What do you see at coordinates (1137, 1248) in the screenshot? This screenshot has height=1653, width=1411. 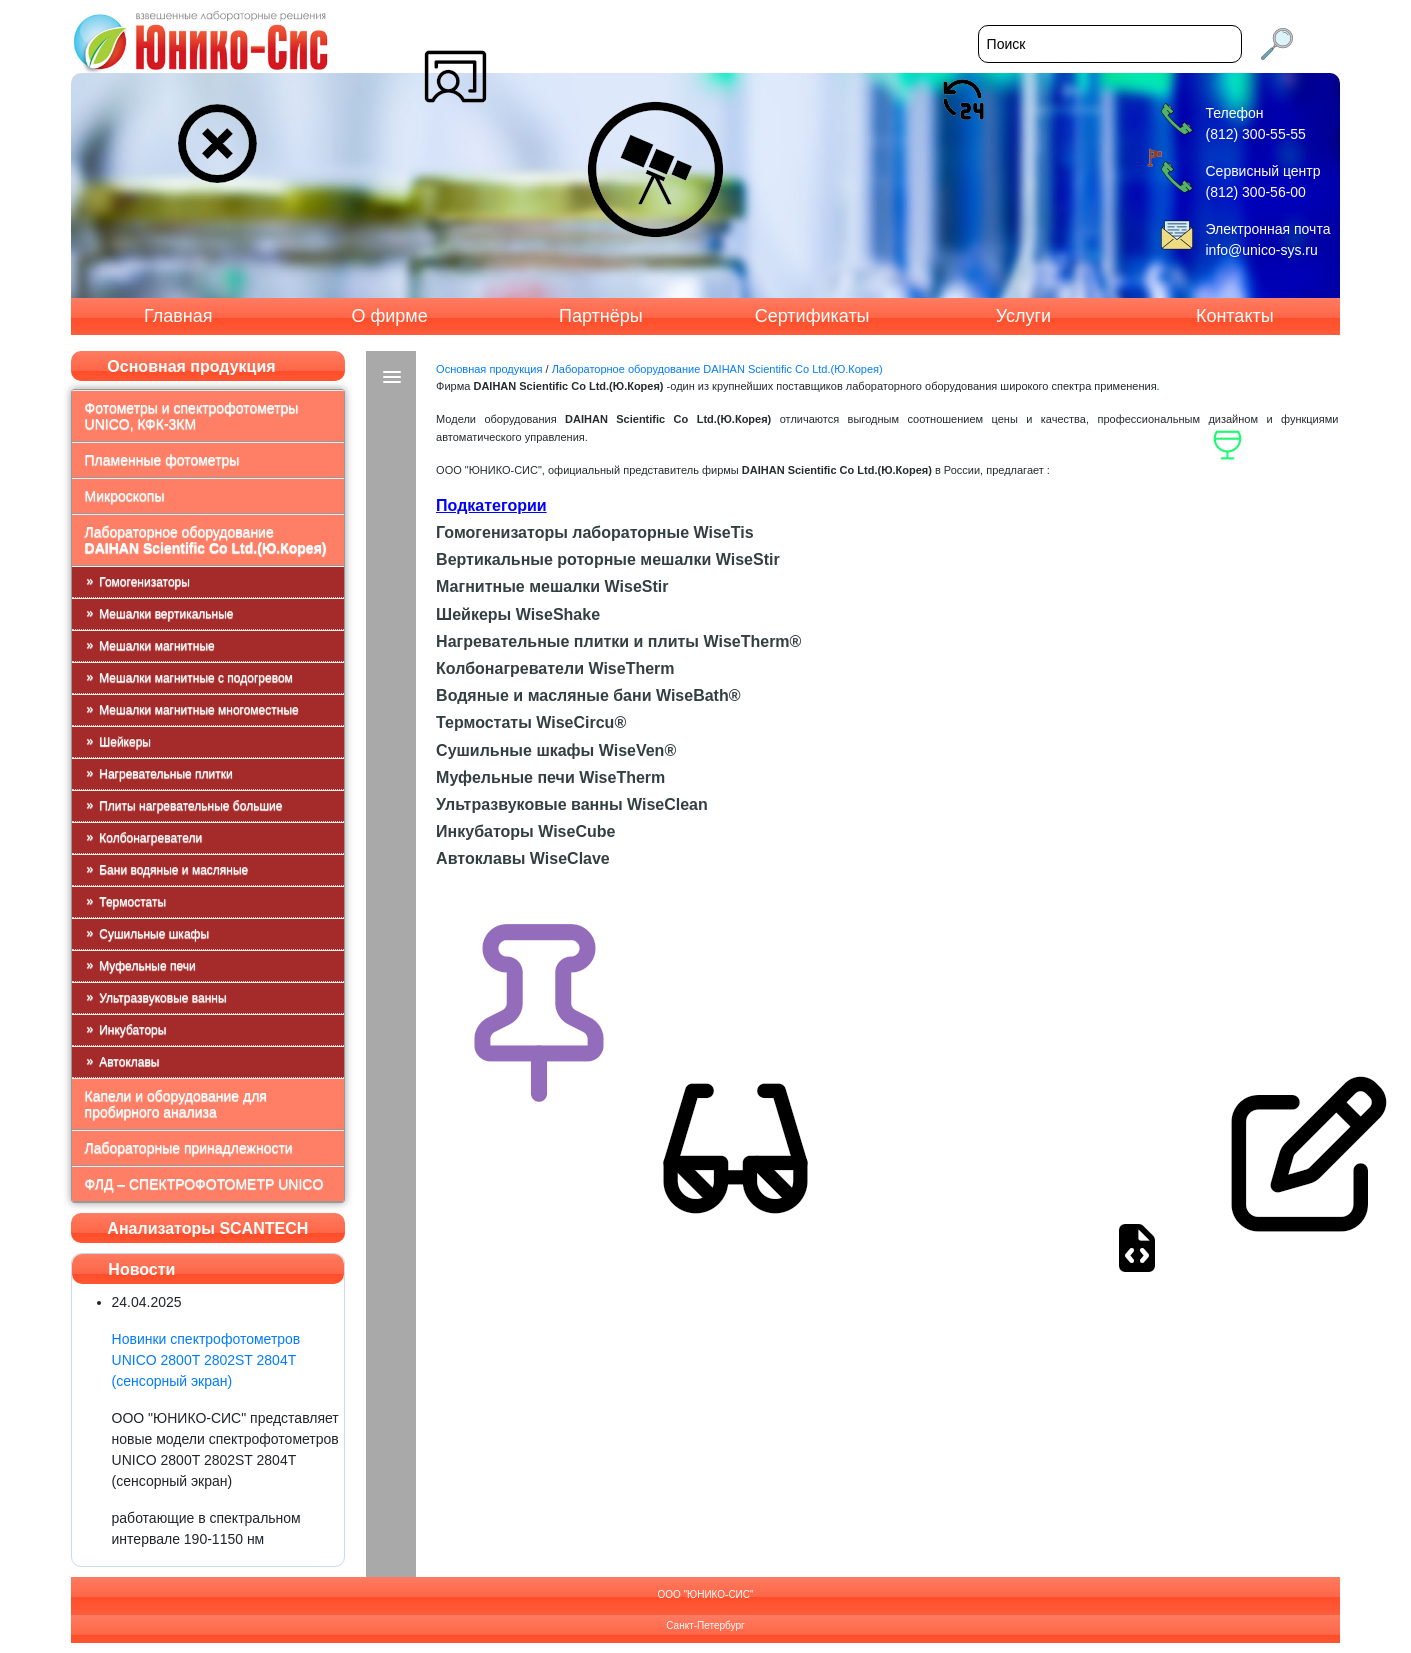 I see `view source code file` at bounding box center [1137, 1248].